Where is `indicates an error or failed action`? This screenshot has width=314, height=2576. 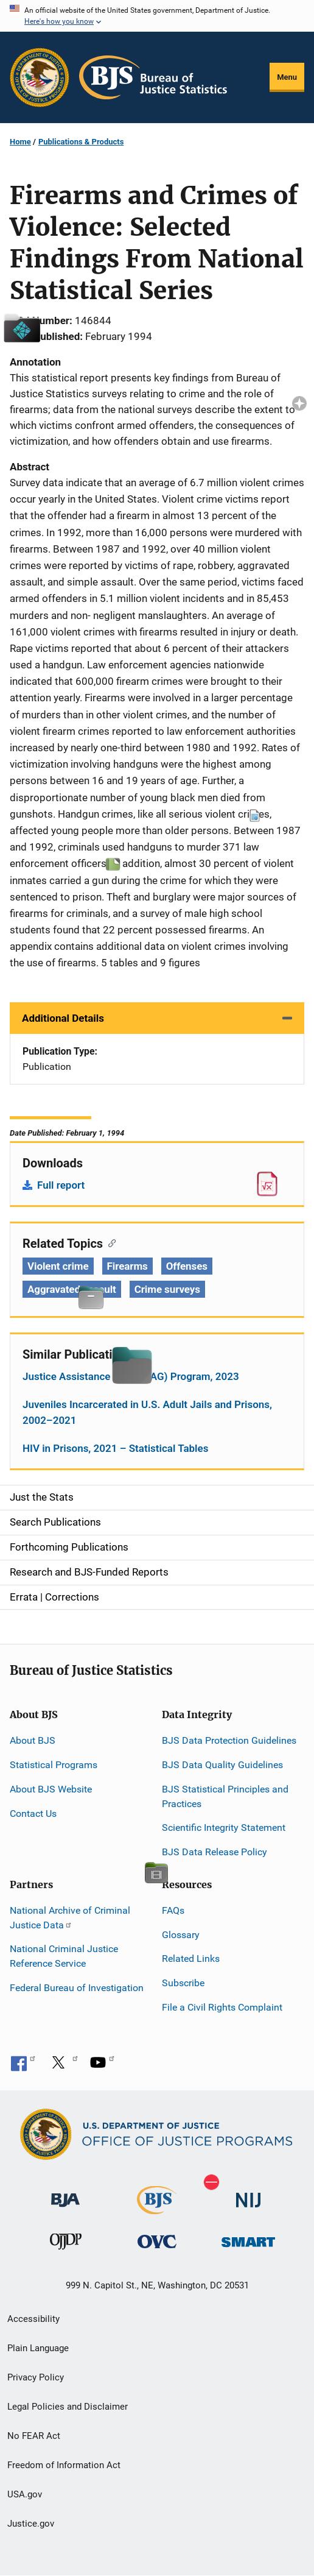
indicates an error or failed action is located at coordinates (211, 2182).